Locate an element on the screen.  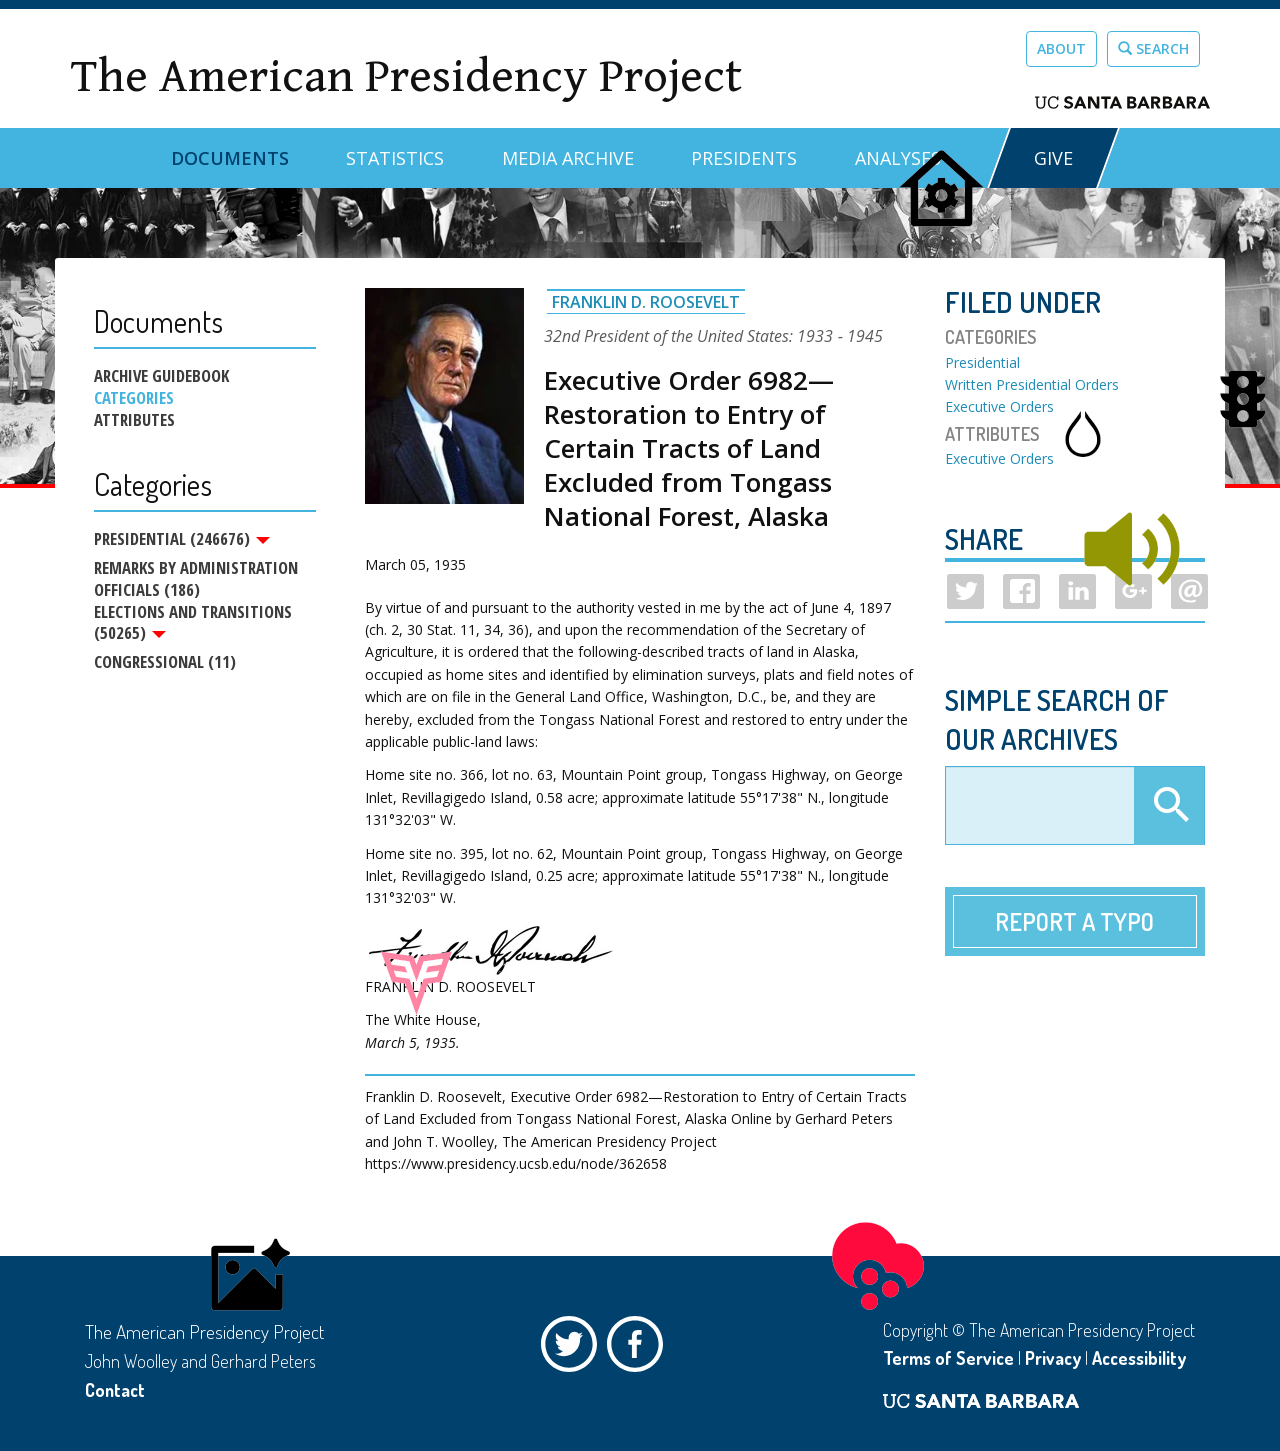
view traffic conditions is located at coordinates (1243, 399).